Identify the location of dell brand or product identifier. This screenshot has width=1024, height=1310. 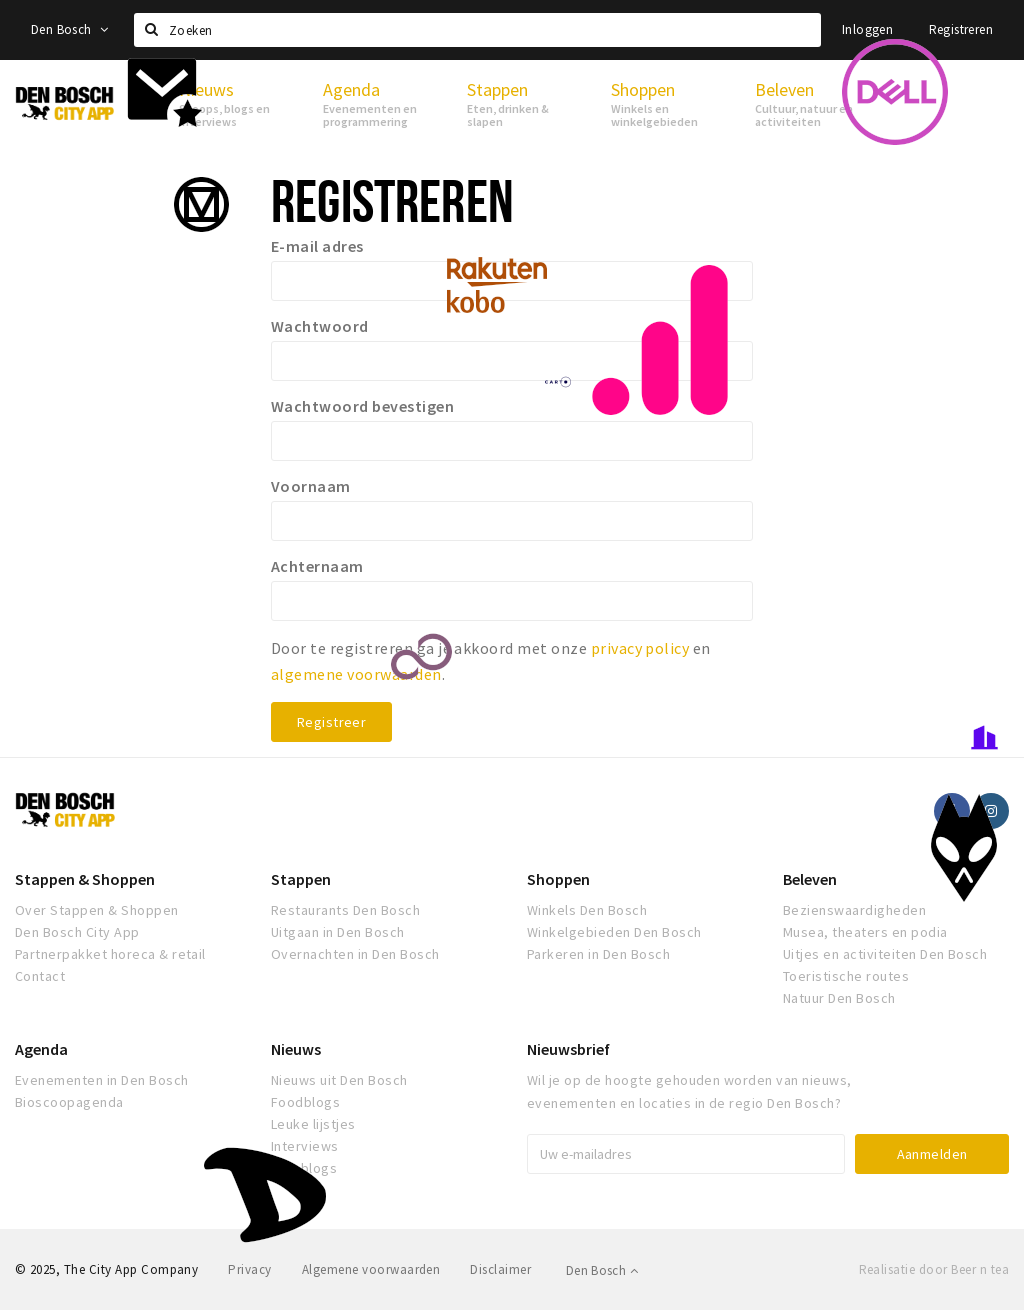
(895, 92).